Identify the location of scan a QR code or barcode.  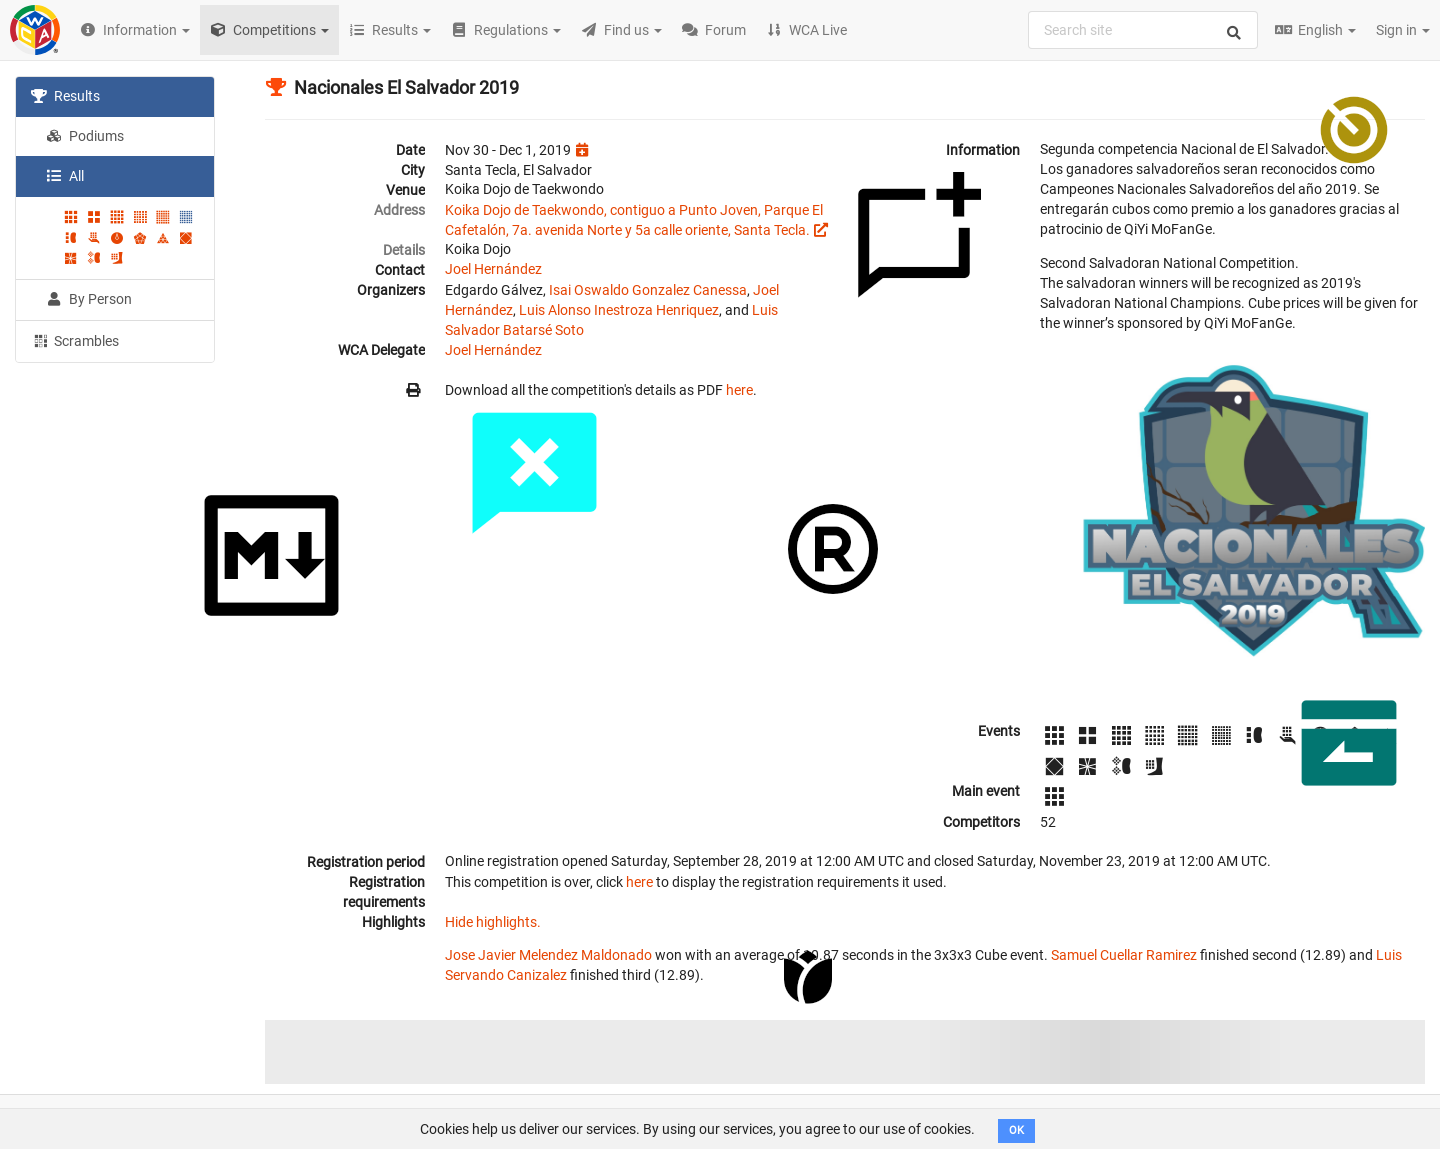
(1354, 130).